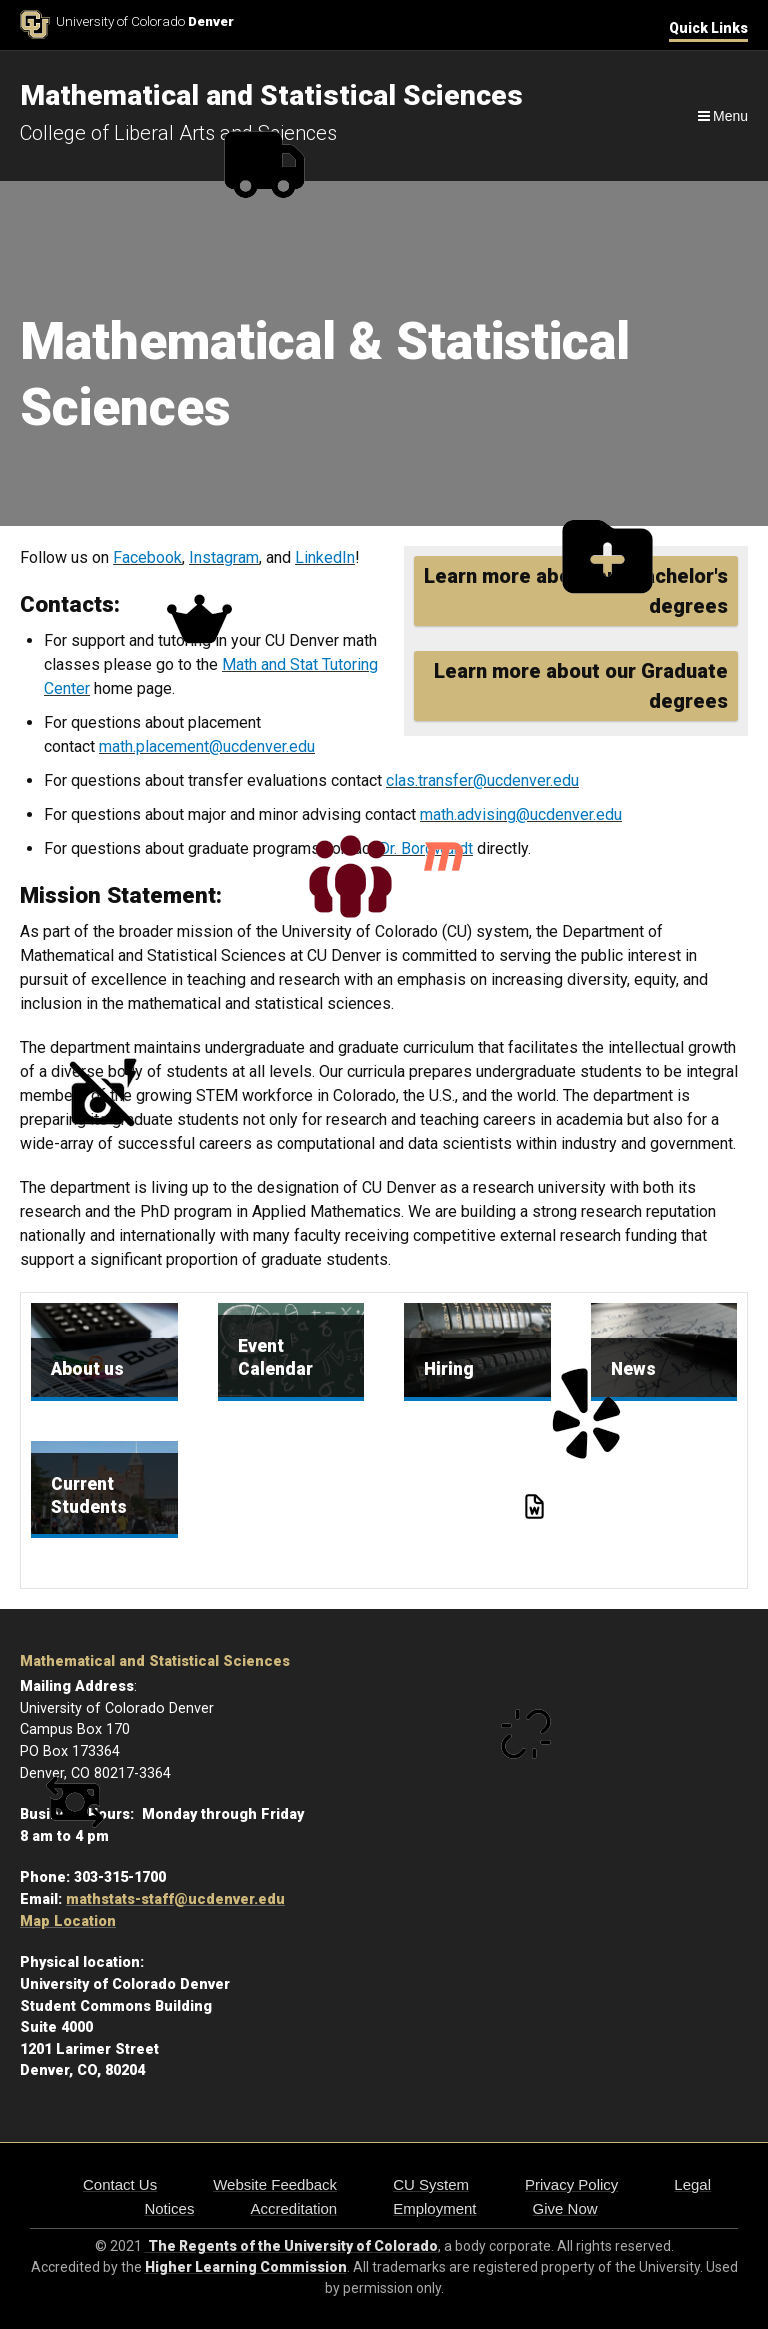 Image resolution: width=768 pixels, height=2329 pixels. Describe the element at coordinates (443, 856) in the screenshot. I see `maxcdn logo - content delivery network service` at that location.